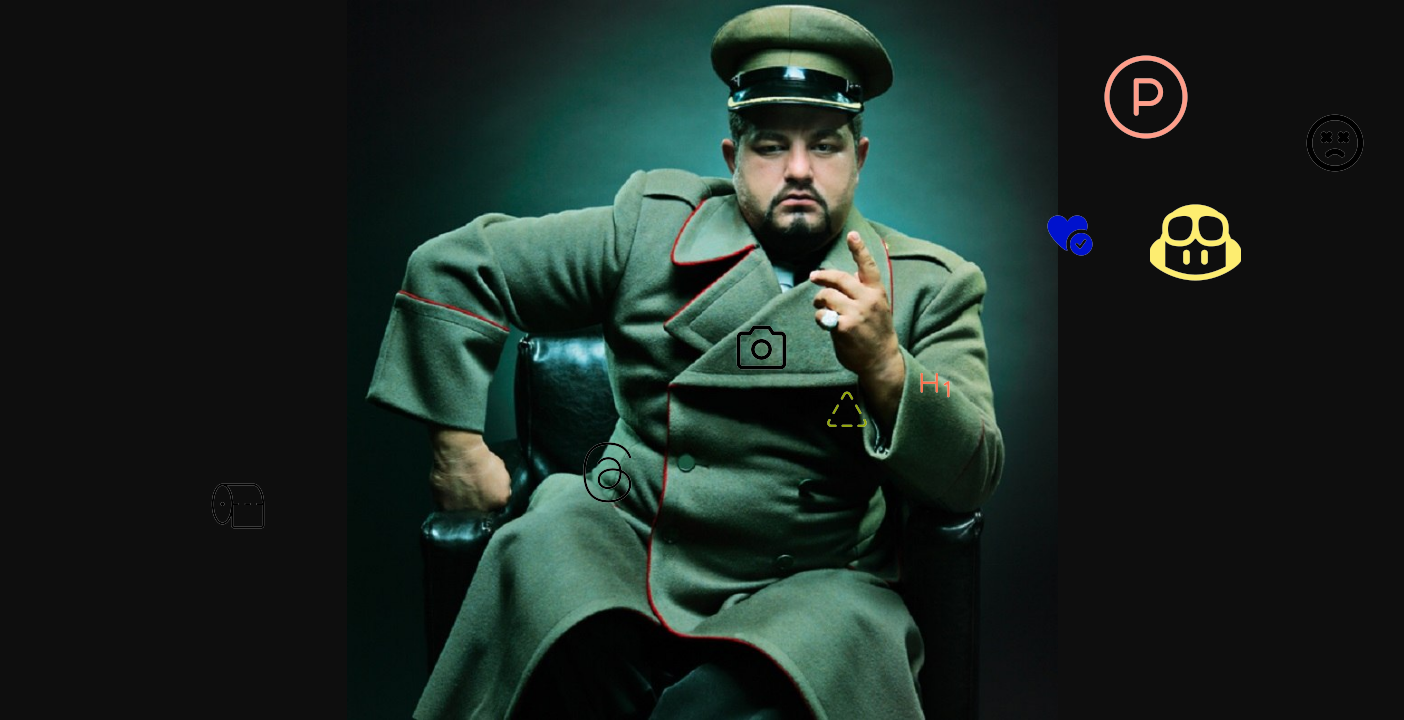  I want to click on parking location or availability indicator, so click(1146, 97).